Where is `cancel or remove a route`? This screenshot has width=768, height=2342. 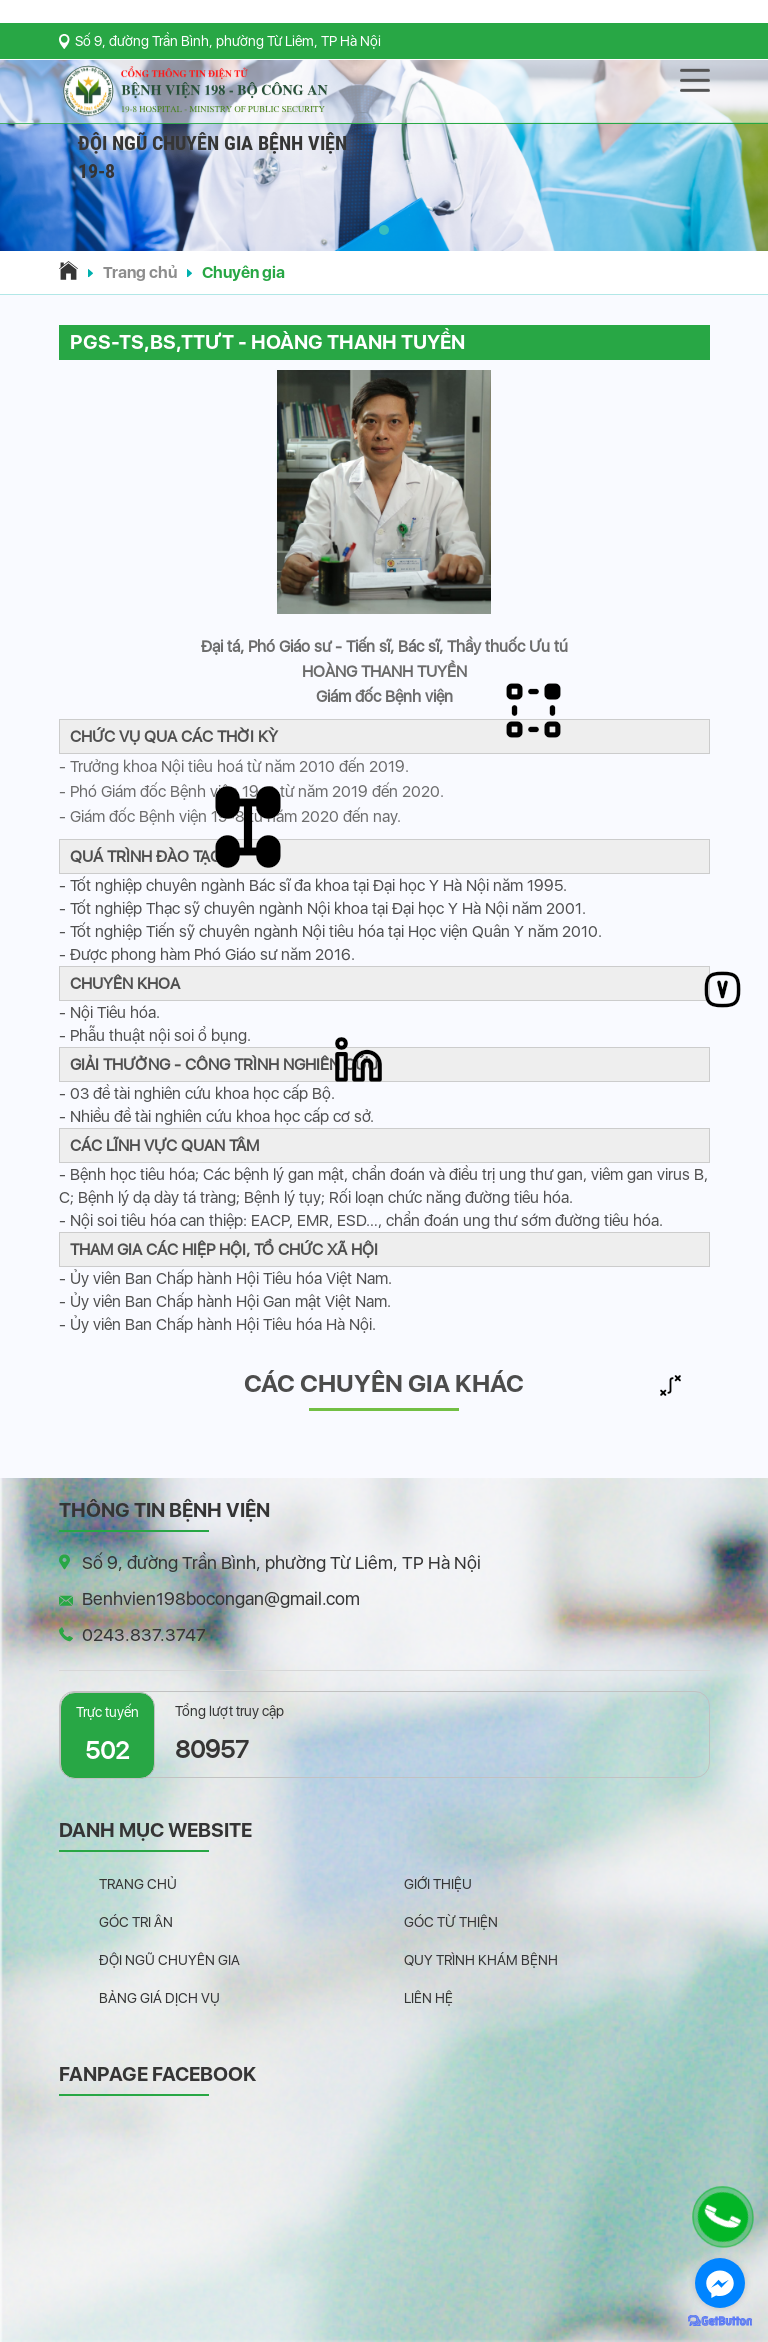
cancel or remove a route is located at coordinates (670, 1385).